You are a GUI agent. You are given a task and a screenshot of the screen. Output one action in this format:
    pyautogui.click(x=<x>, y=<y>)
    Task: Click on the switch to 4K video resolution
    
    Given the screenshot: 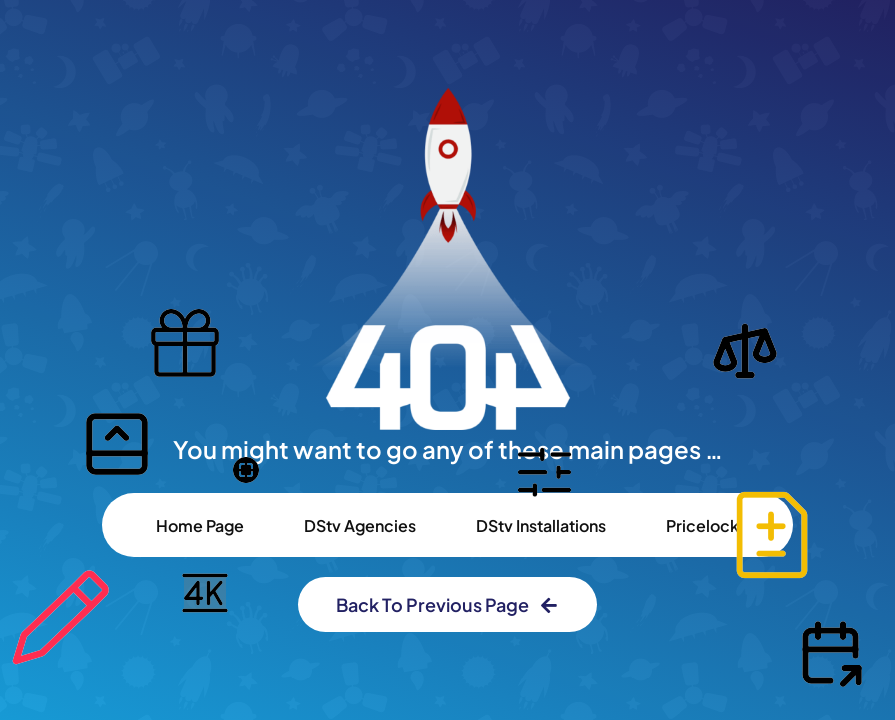 What is the action you would take?
    pyautogui.click(x=205, y=593)
    